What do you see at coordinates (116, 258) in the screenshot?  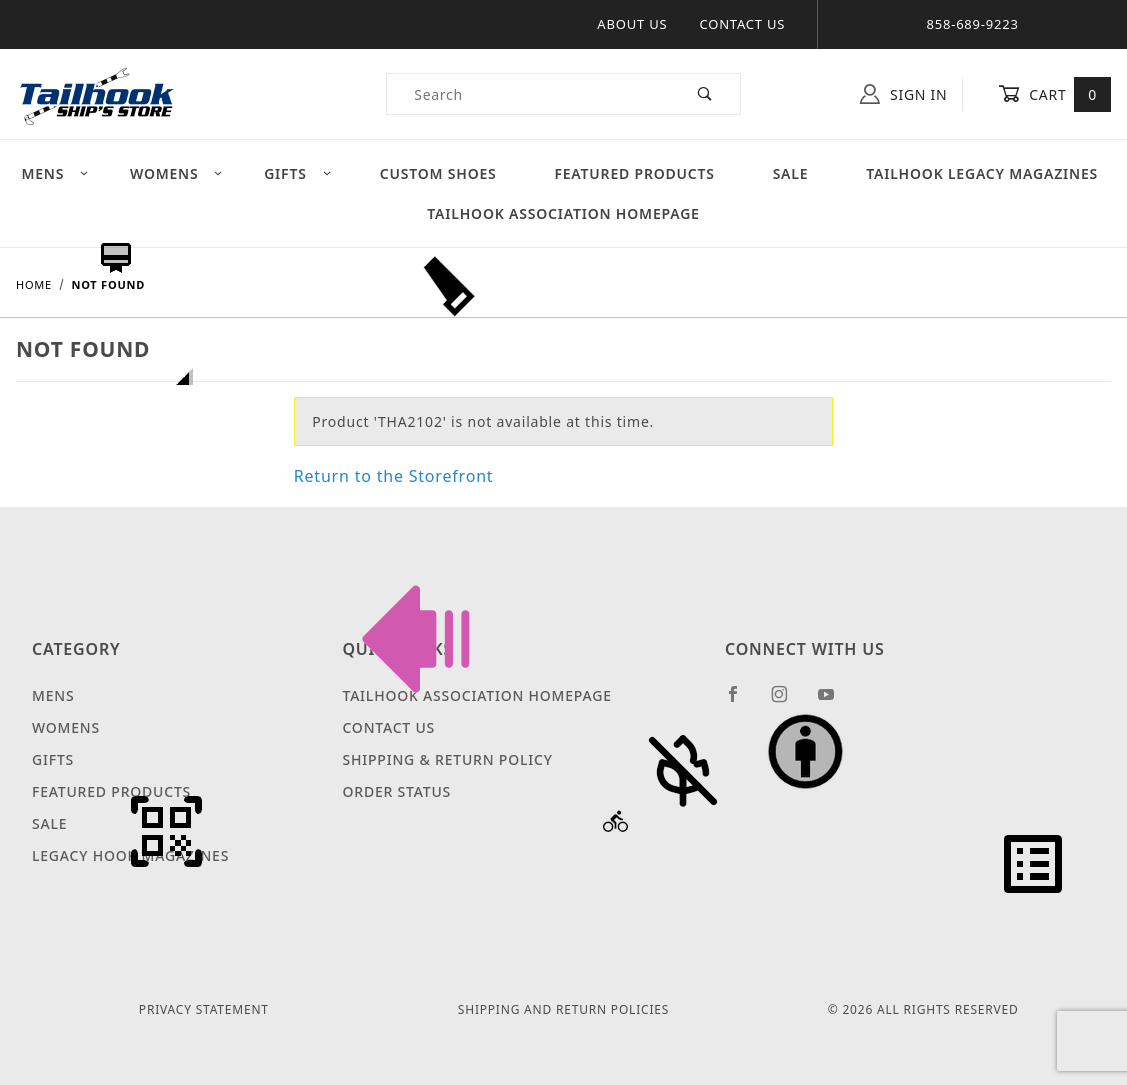 I see `view membership card details` at bounding box center [116, 258].